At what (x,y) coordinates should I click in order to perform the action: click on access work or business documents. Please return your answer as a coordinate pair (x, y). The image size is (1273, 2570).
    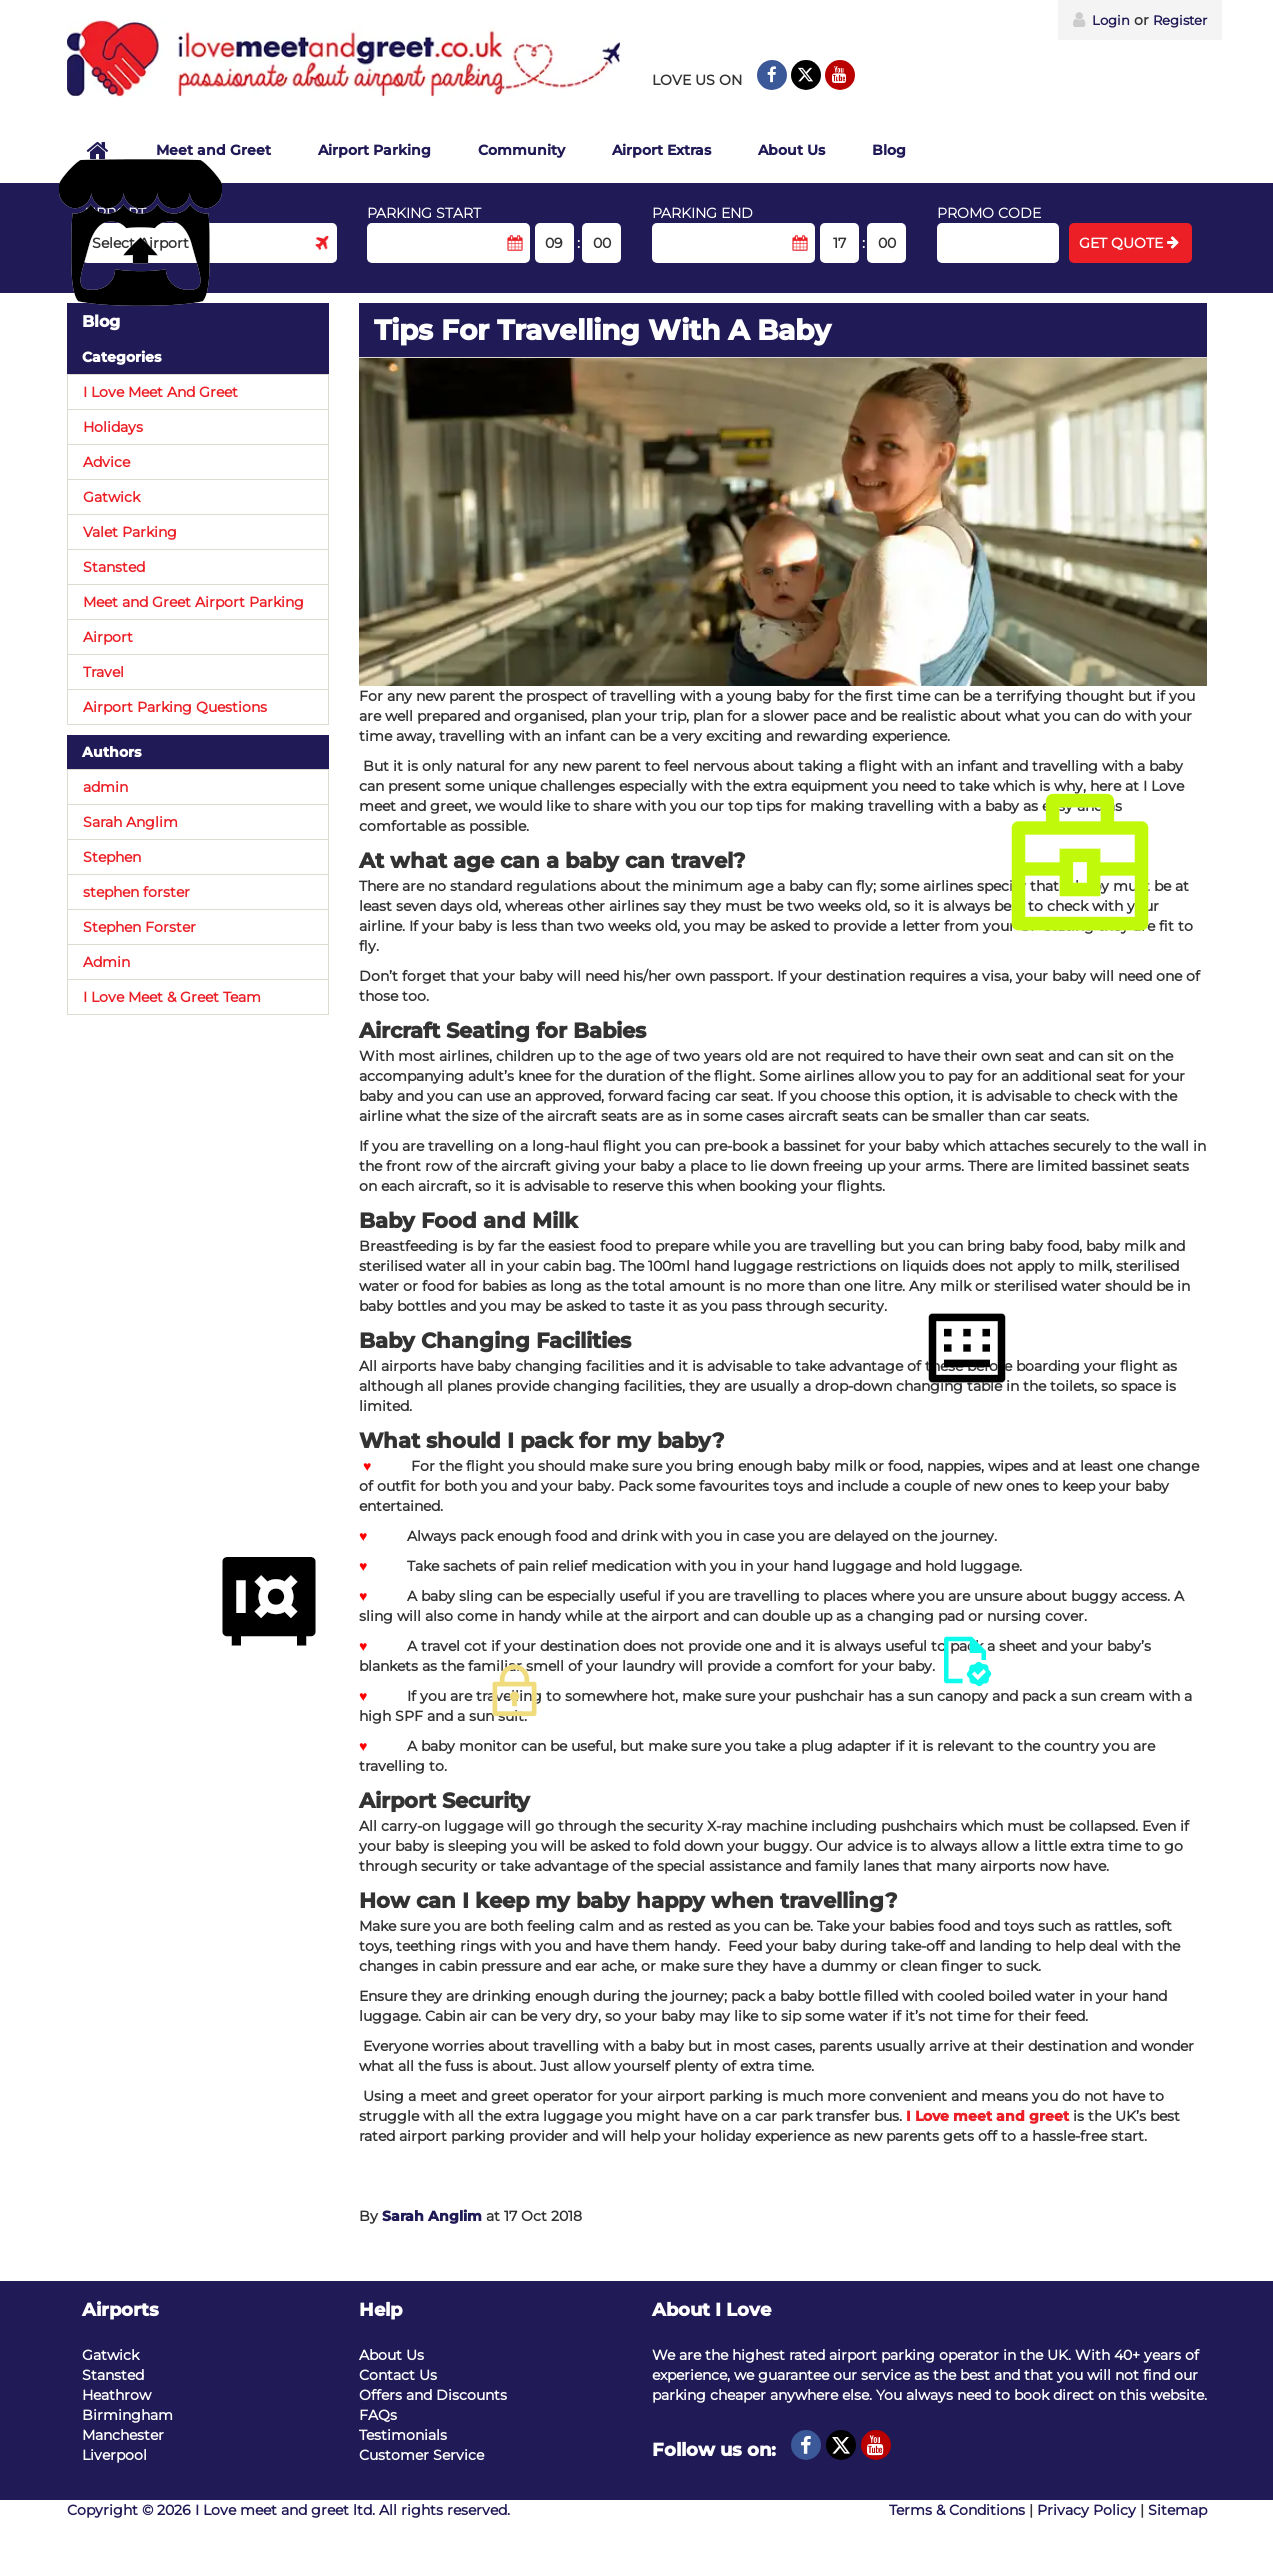
    Looking at the image, I should click on (1080, 869).